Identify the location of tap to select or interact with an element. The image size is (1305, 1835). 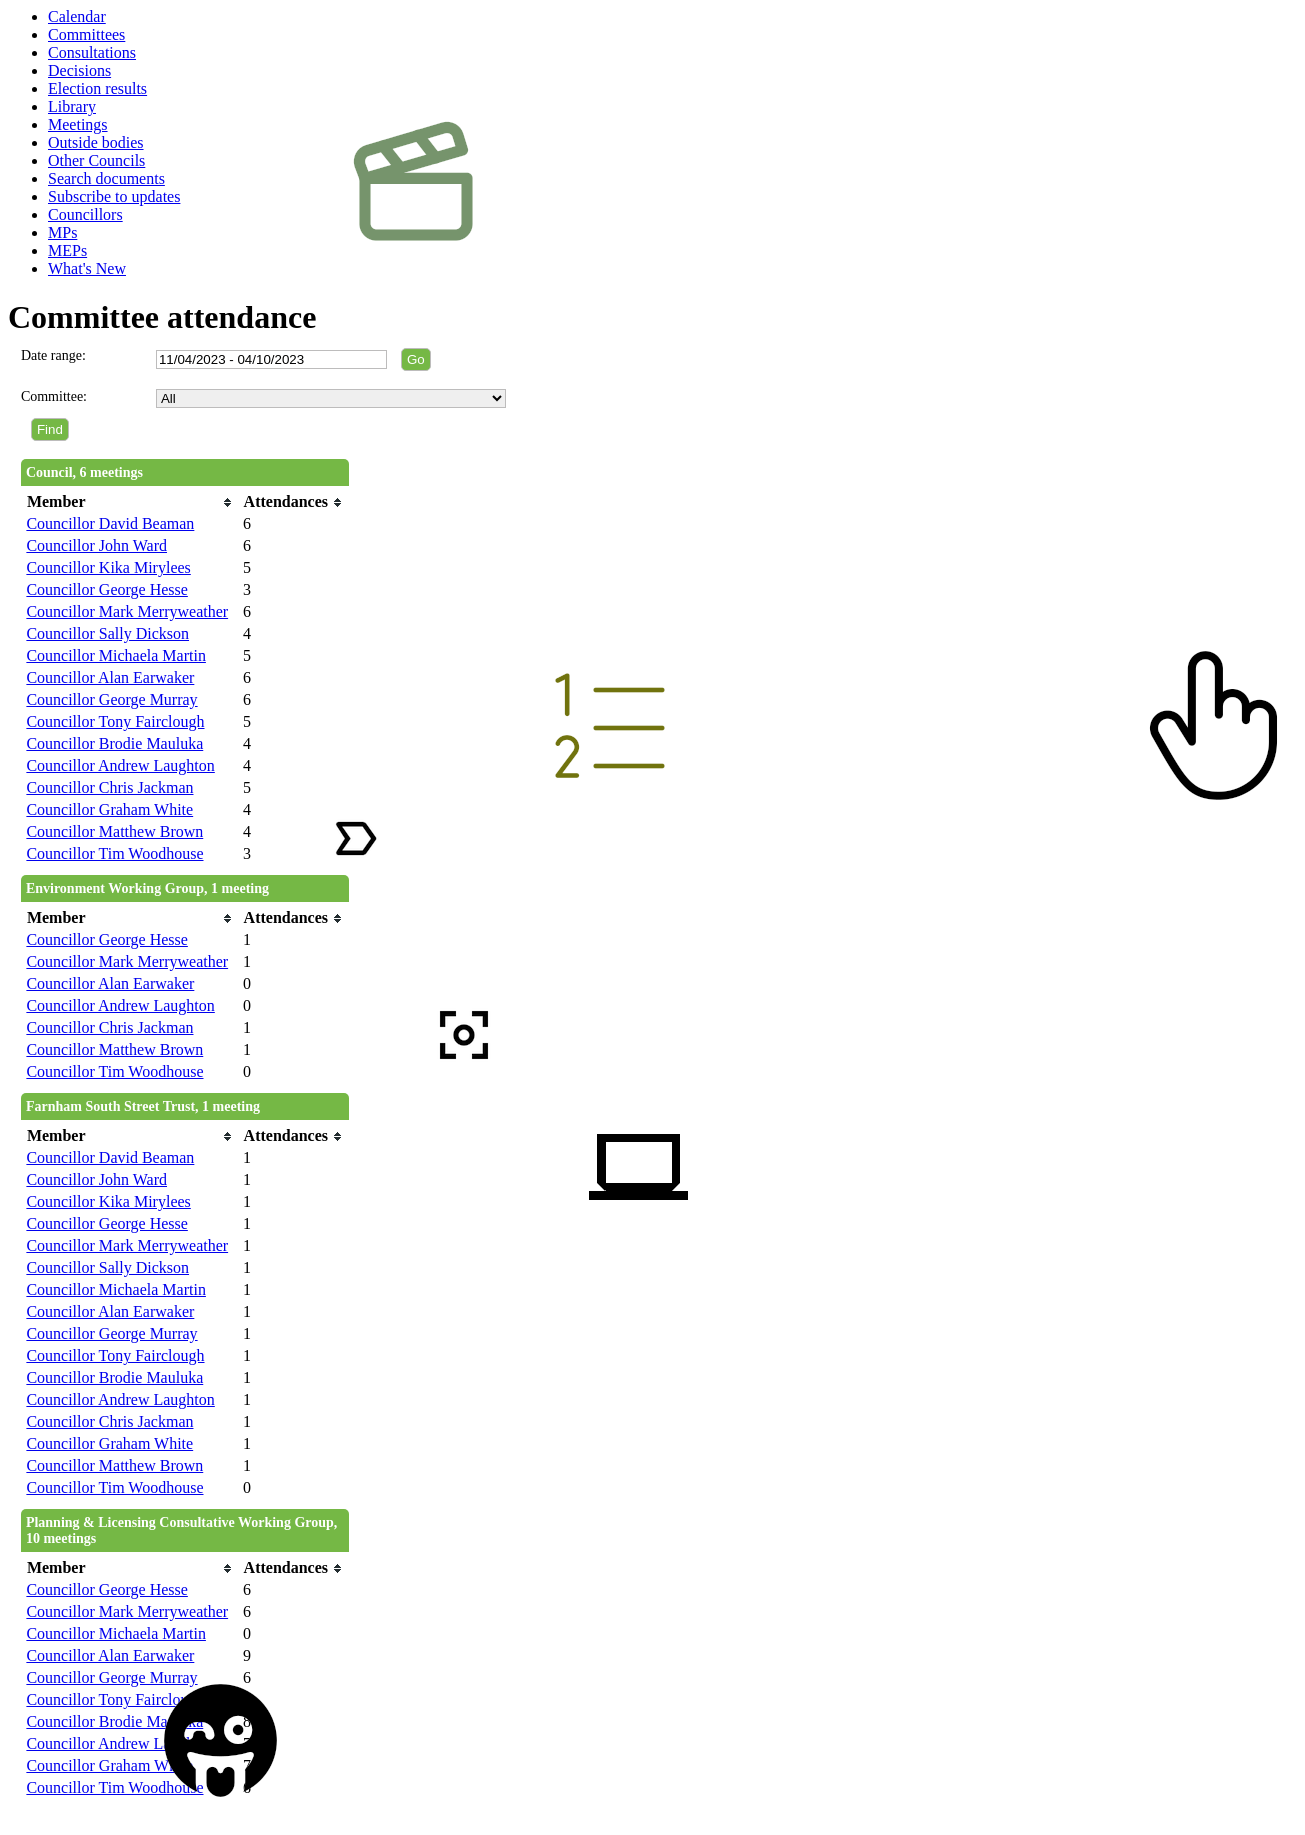
(1213, 725).